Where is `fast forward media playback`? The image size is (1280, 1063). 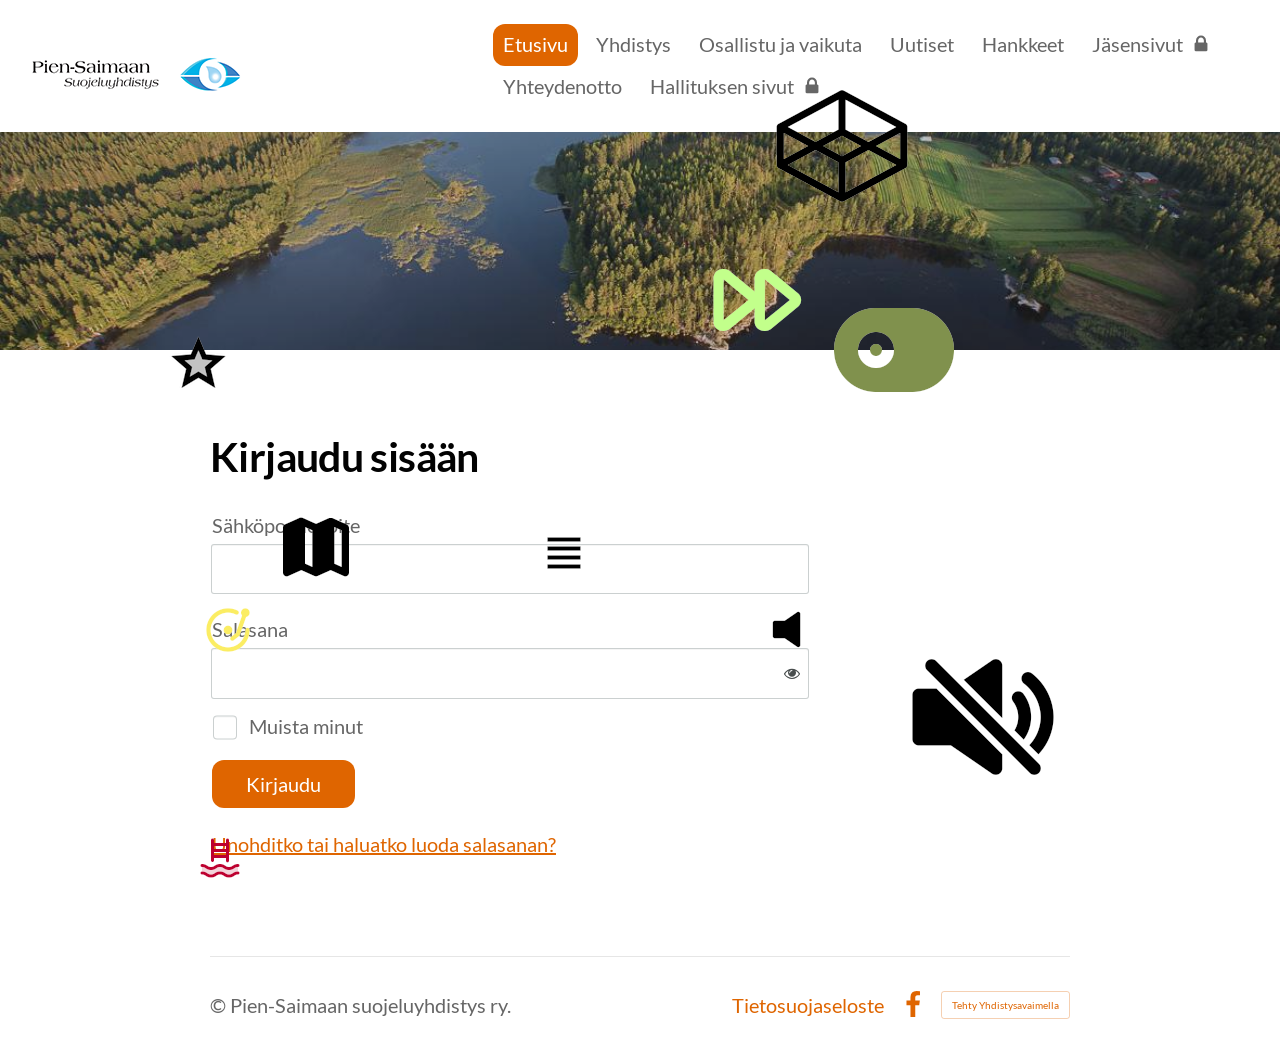 fast forward media playback is located at coordinates (752, 300).